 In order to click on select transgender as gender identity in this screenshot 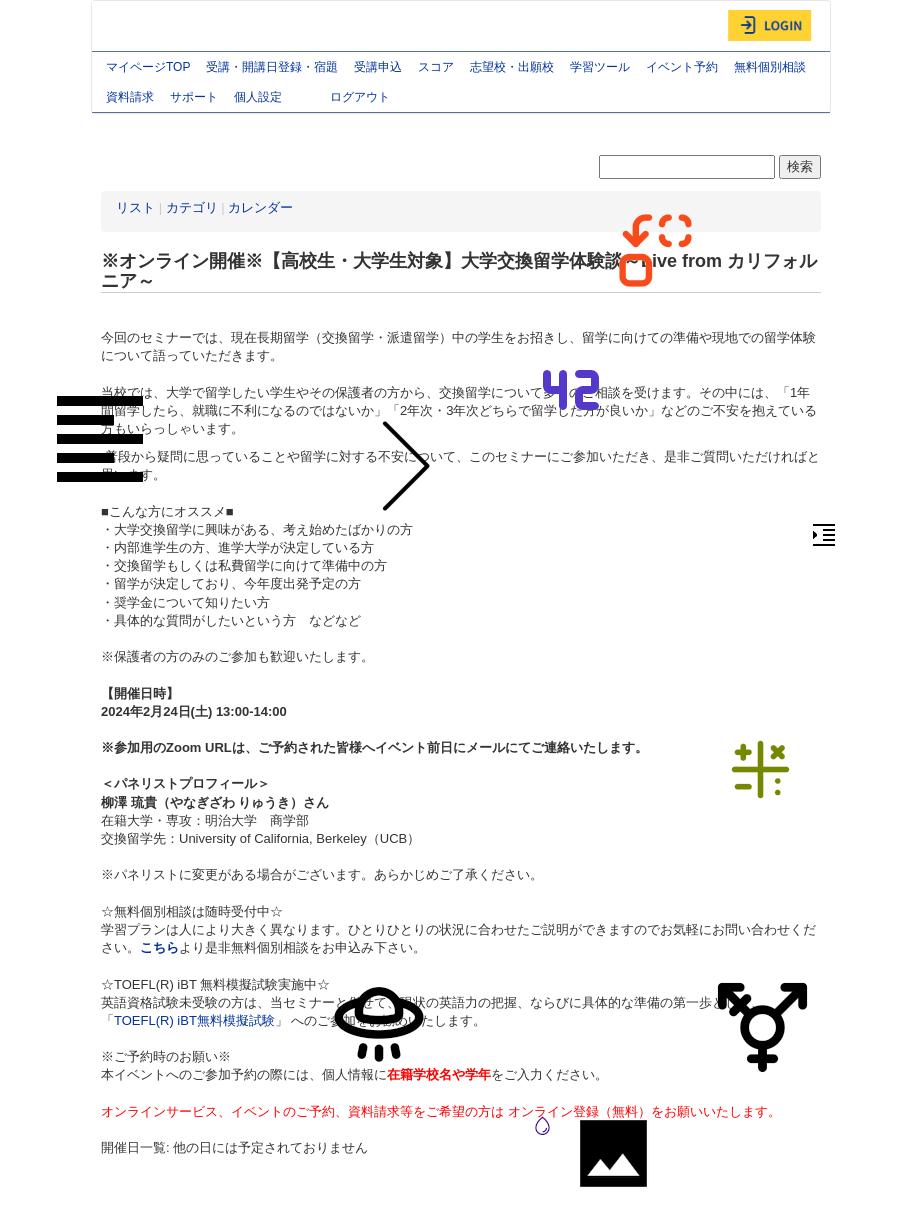, I will do `click(762, 1027)`.